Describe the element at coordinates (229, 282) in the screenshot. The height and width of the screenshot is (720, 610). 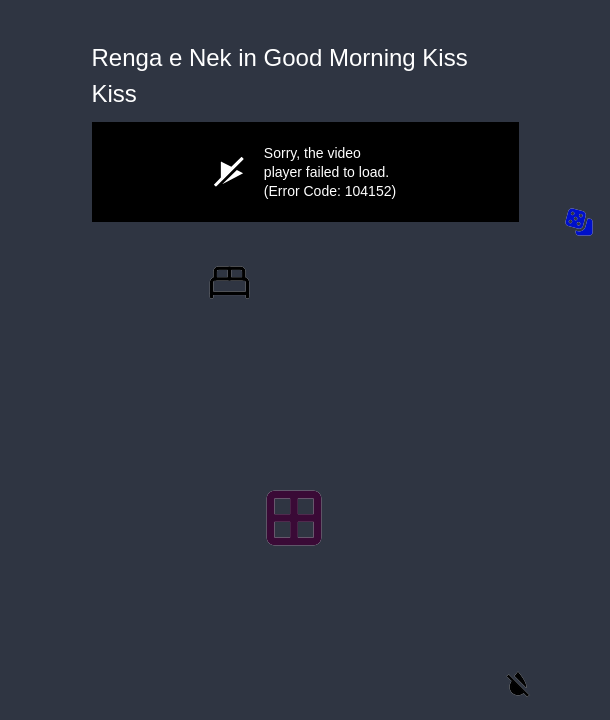
I see `view hotel or accommodation options` at that location.